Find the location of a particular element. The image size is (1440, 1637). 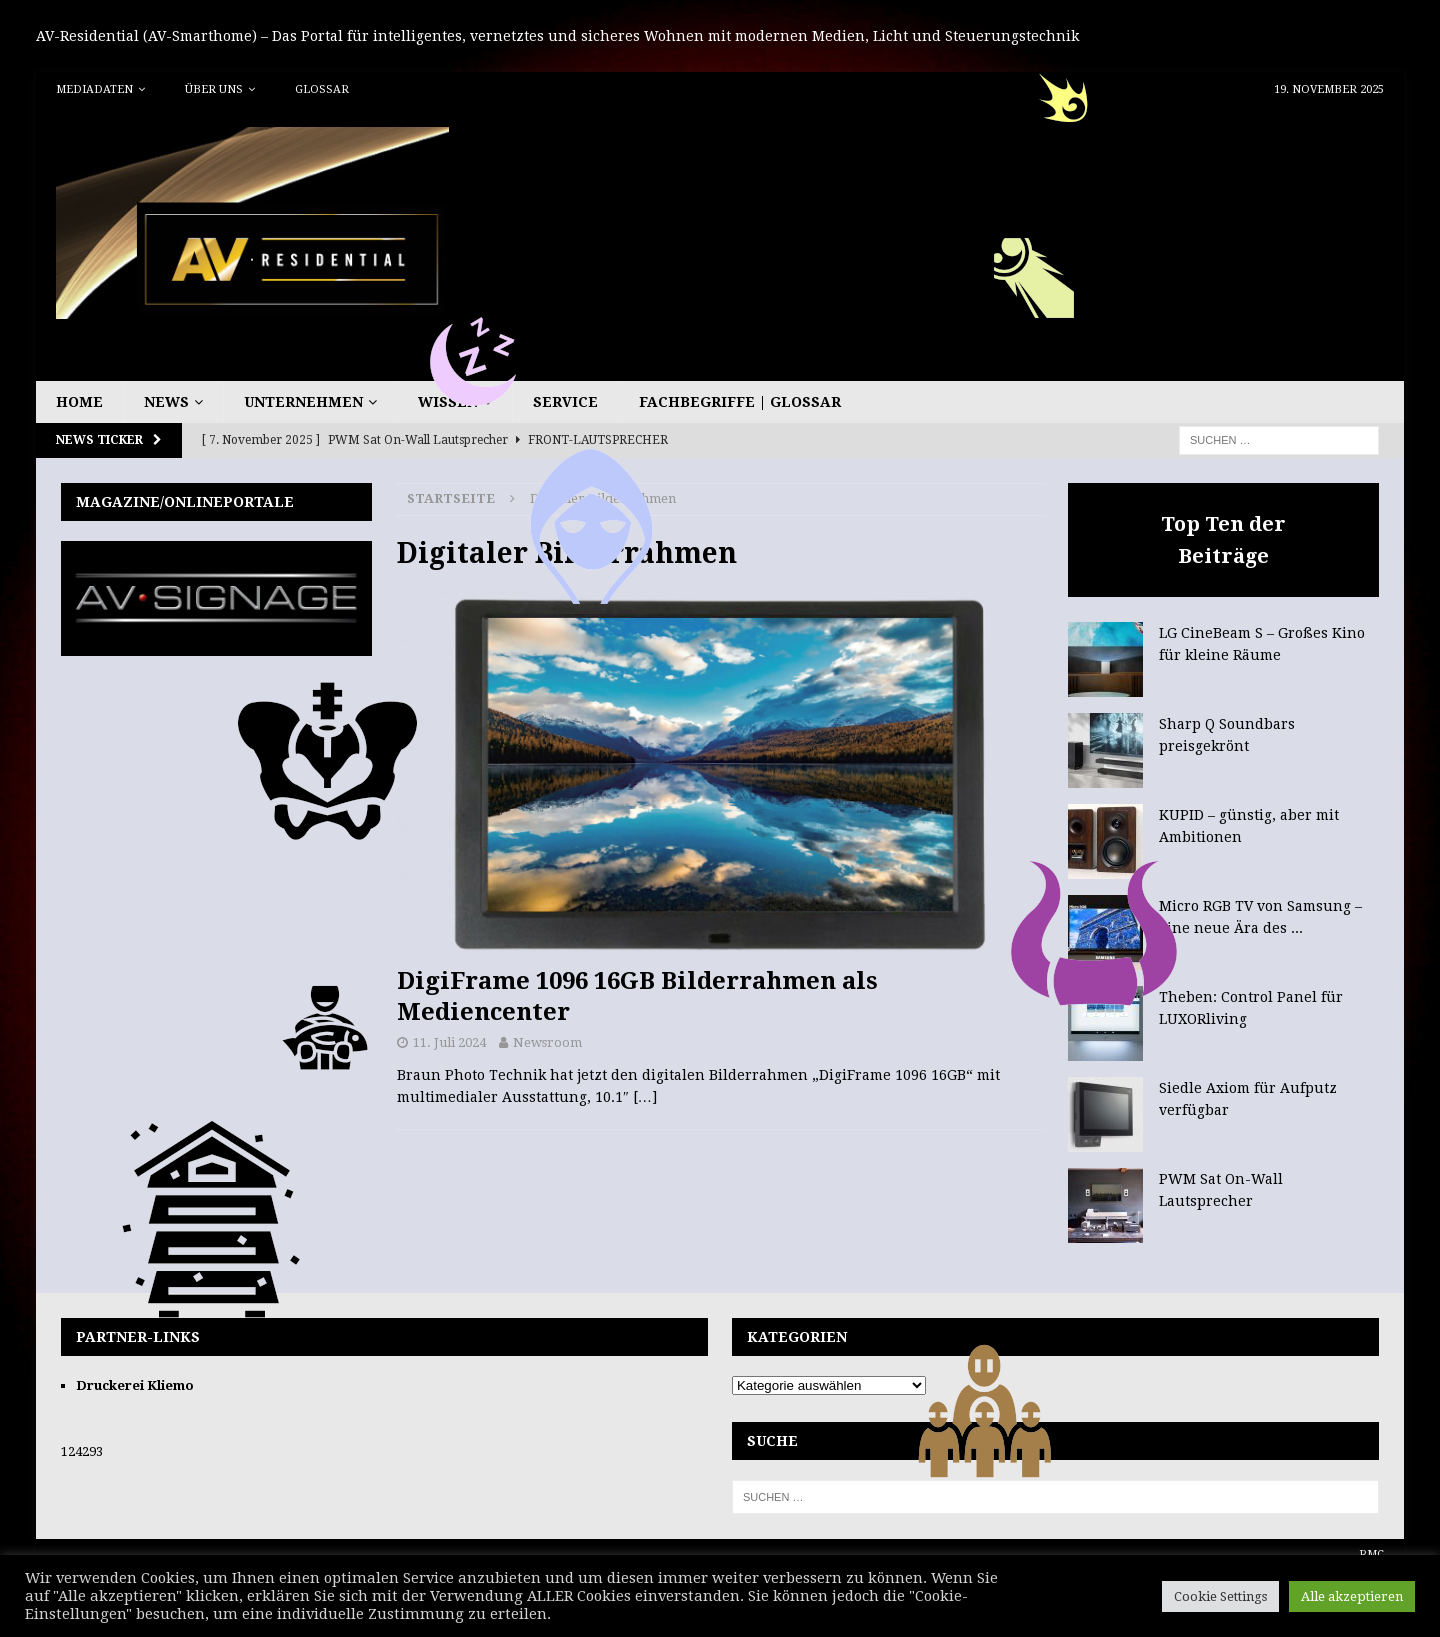

fishing mini-game or activity is located at coordinates (325, 1028).